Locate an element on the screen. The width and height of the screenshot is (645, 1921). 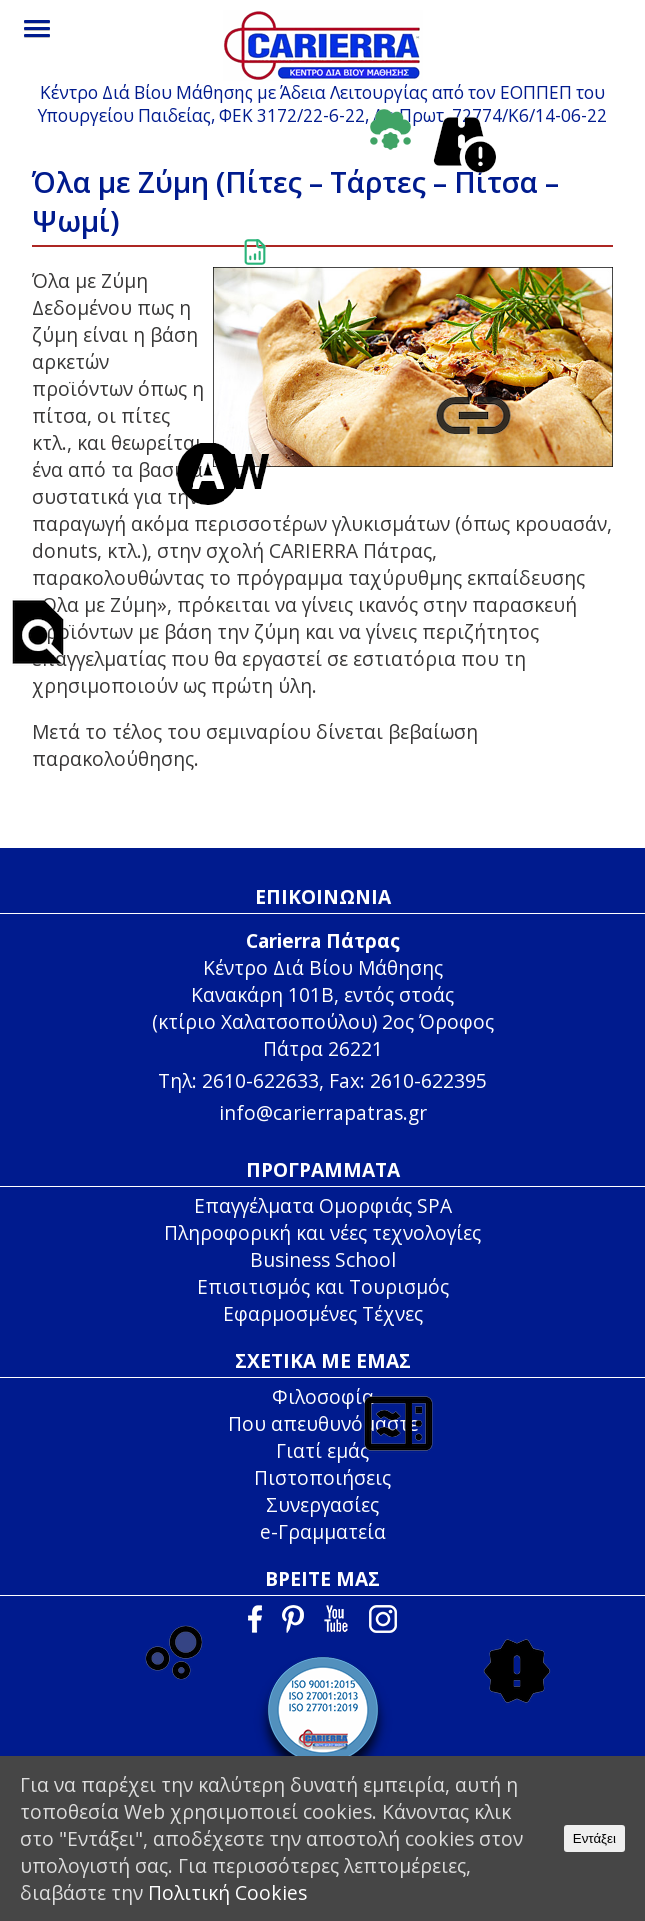
view bubble chart visualization is located at coordinates (172, 1652).